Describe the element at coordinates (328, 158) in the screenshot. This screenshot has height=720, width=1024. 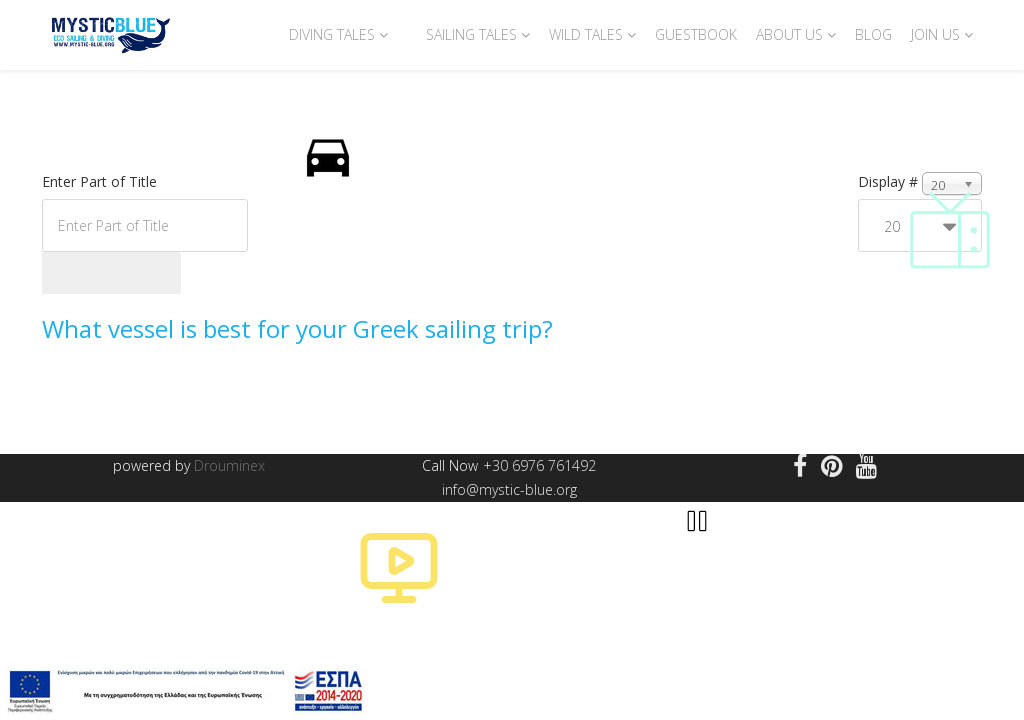
I see `view estimated time of arrival for your drive` at that location.